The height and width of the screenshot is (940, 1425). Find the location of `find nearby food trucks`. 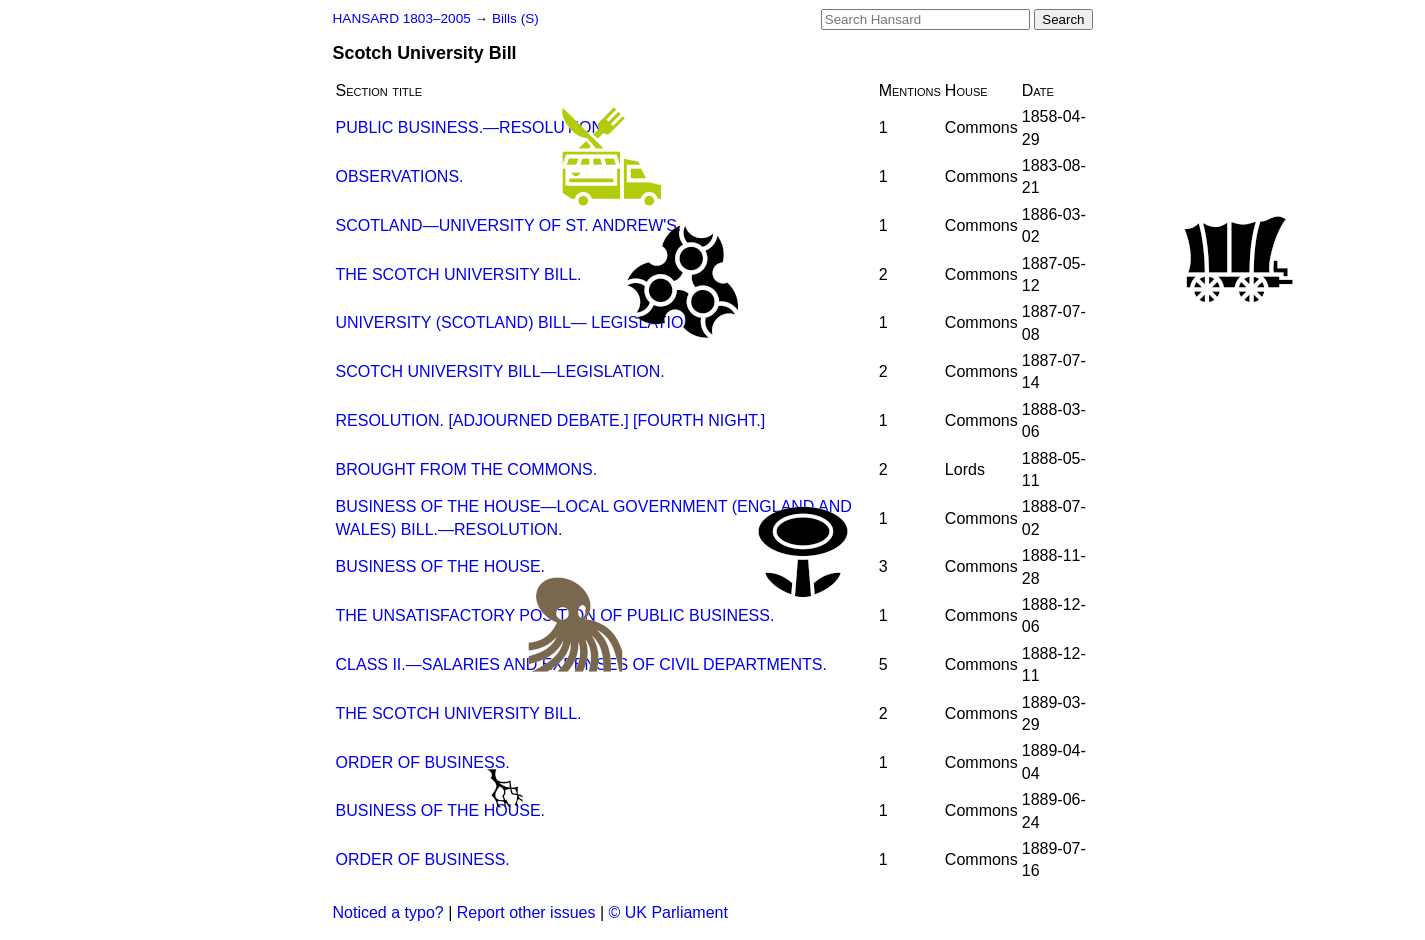

find nearby food trucks is located at coordinates (611, 156).